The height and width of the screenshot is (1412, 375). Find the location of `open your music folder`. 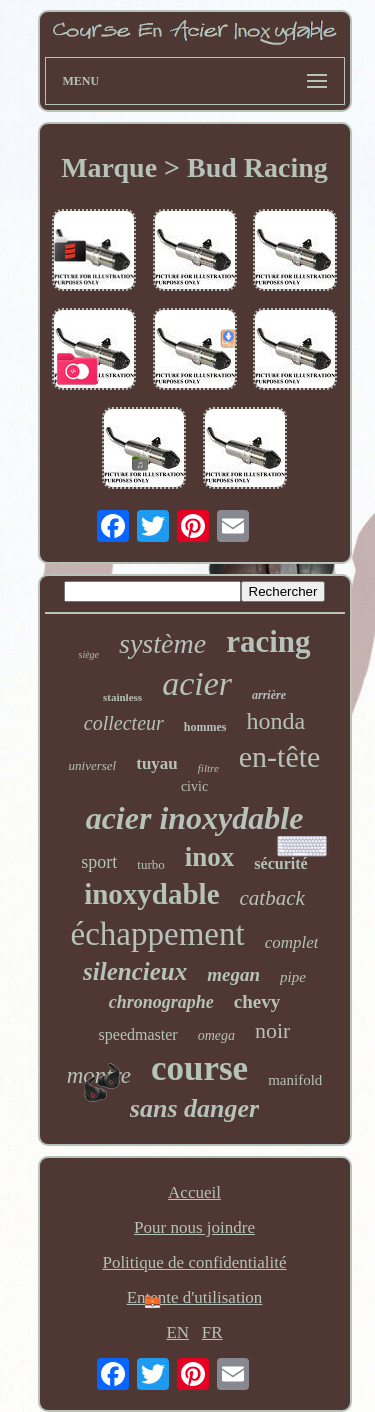

open your music folder is located at coordinates (140, 463).